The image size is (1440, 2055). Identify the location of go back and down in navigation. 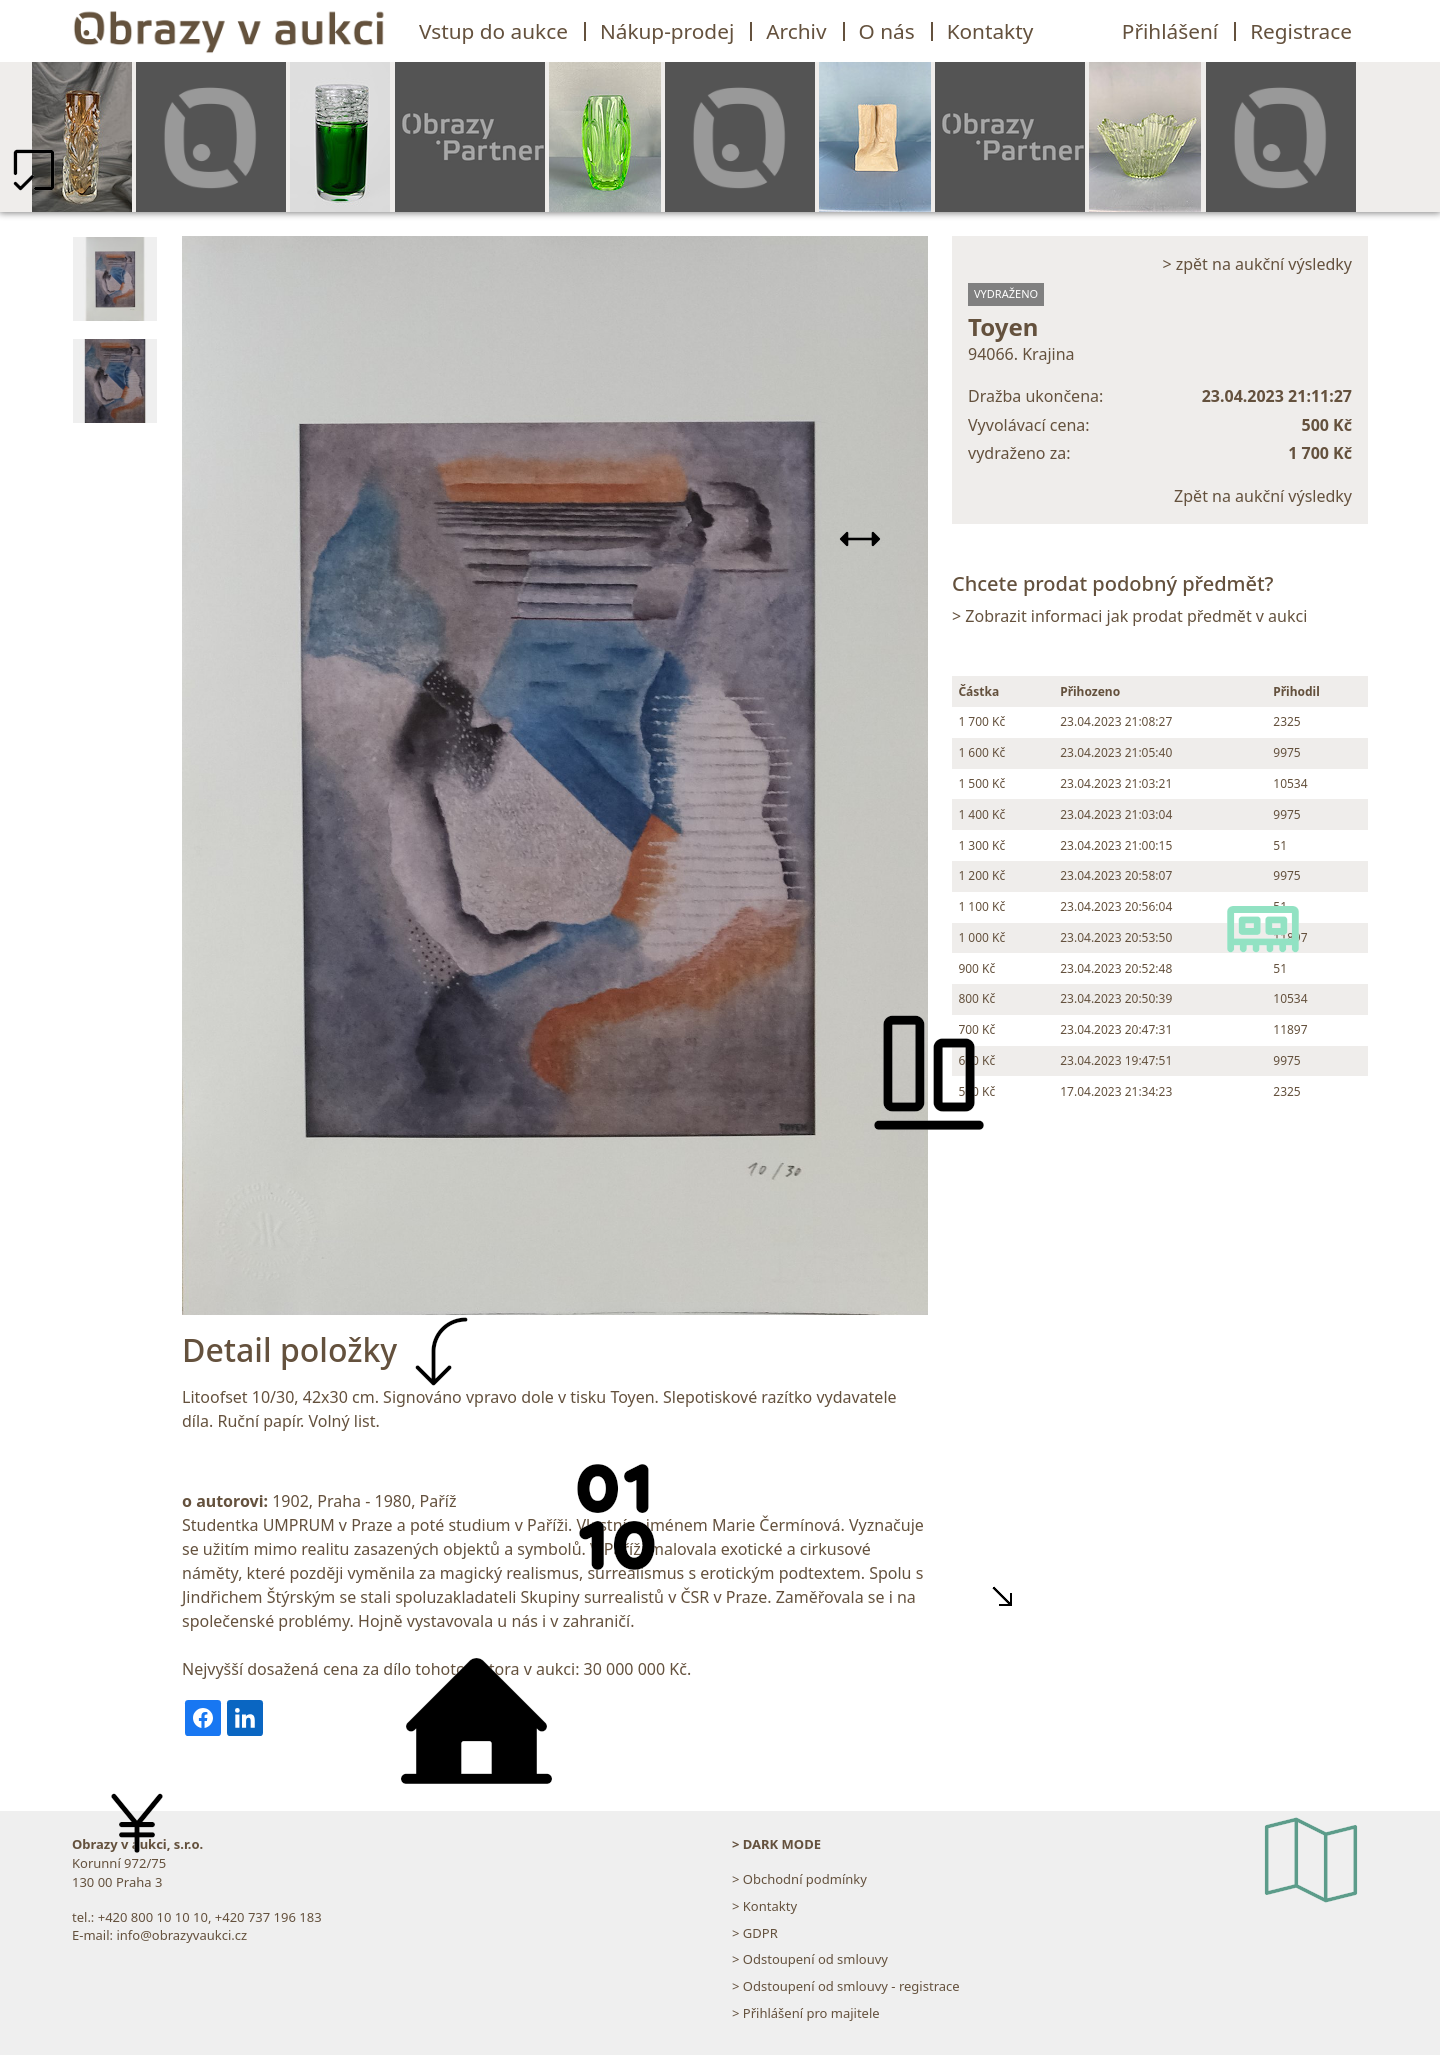
(441, 1351).